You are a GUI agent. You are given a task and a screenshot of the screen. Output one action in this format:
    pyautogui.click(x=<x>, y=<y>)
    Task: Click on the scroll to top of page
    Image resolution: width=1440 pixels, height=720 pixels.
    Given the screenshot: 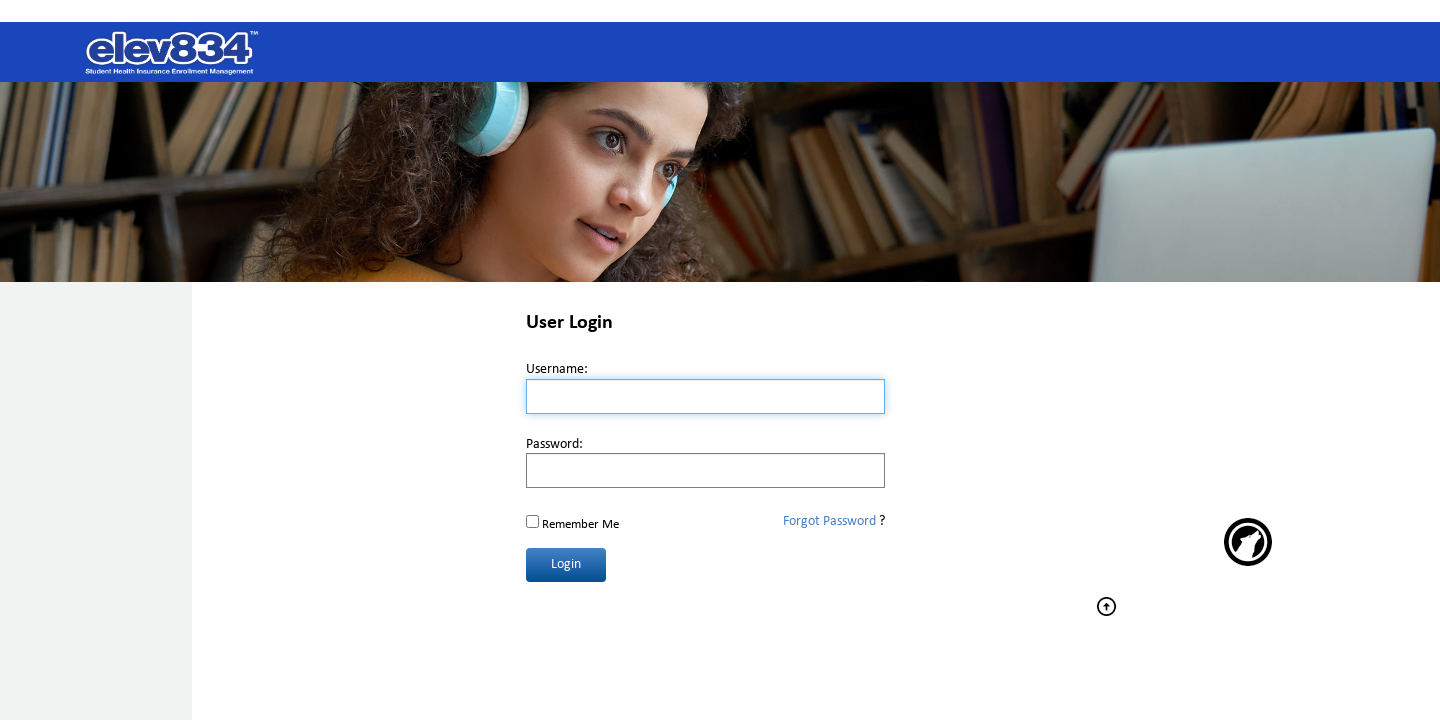 What is the action you would take?
    pyautogui.click(x=1106, y=606)
    